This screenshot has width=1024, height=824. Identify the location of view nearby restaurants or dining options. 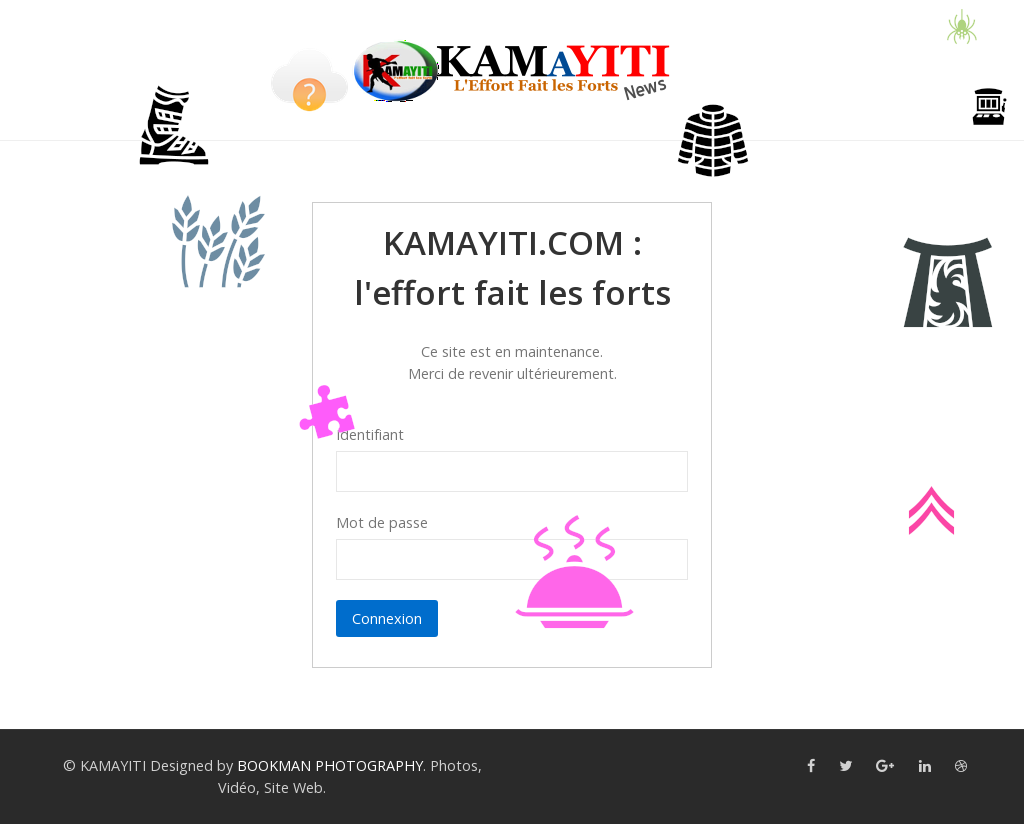
(574, 571).